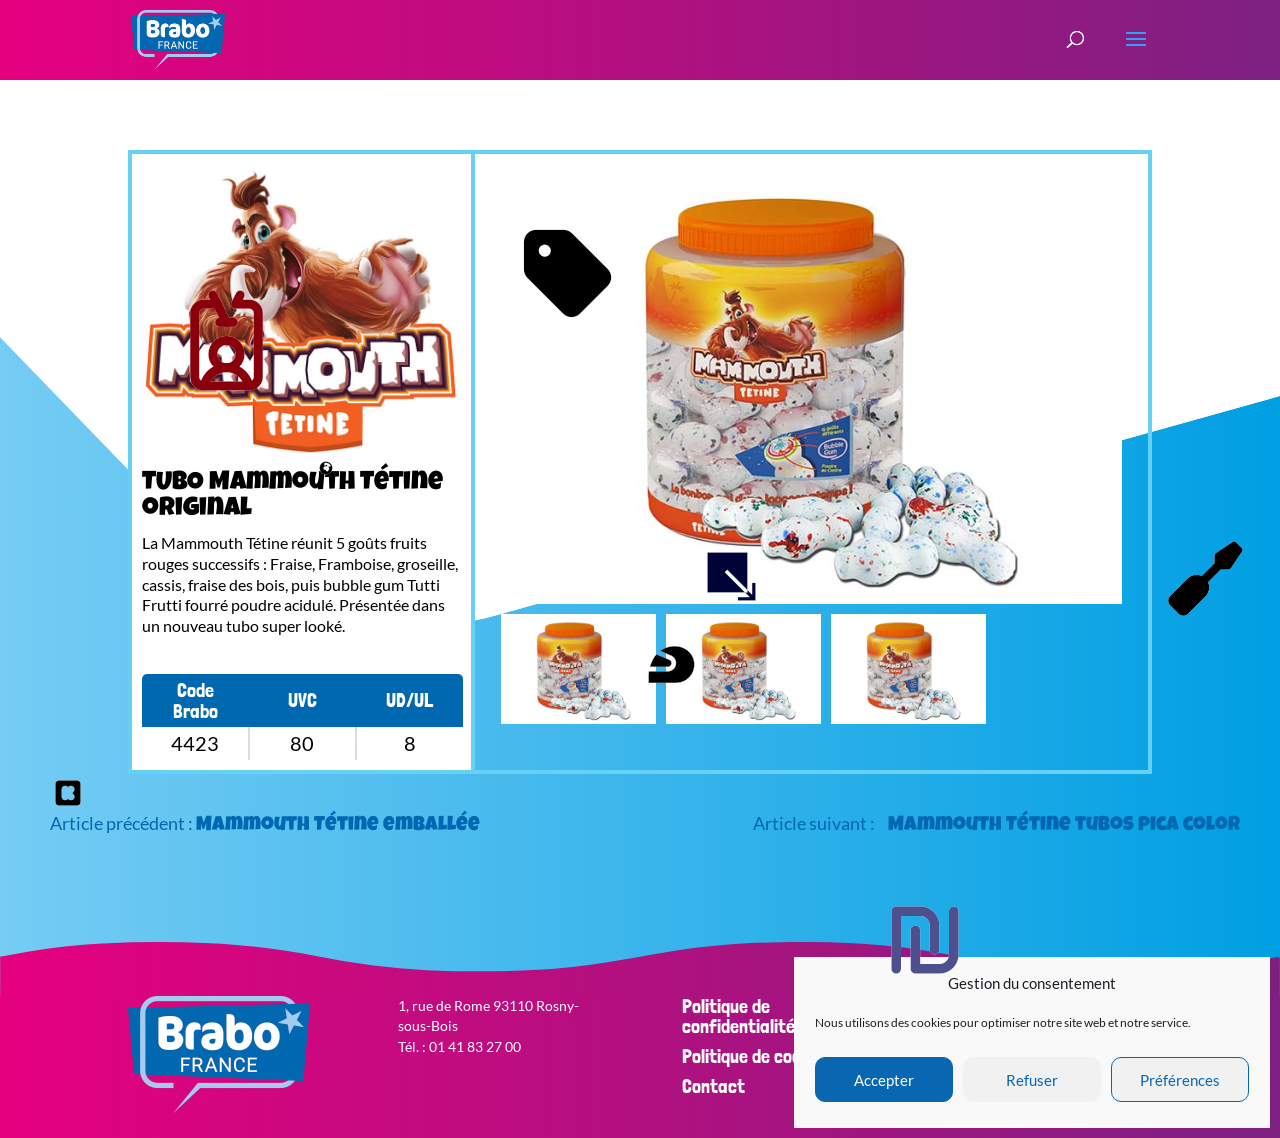  What do you see at coordinates (1205, 578) in the screenshot?
I see `access settings or configuration options` at bounding box center [1205, 578].